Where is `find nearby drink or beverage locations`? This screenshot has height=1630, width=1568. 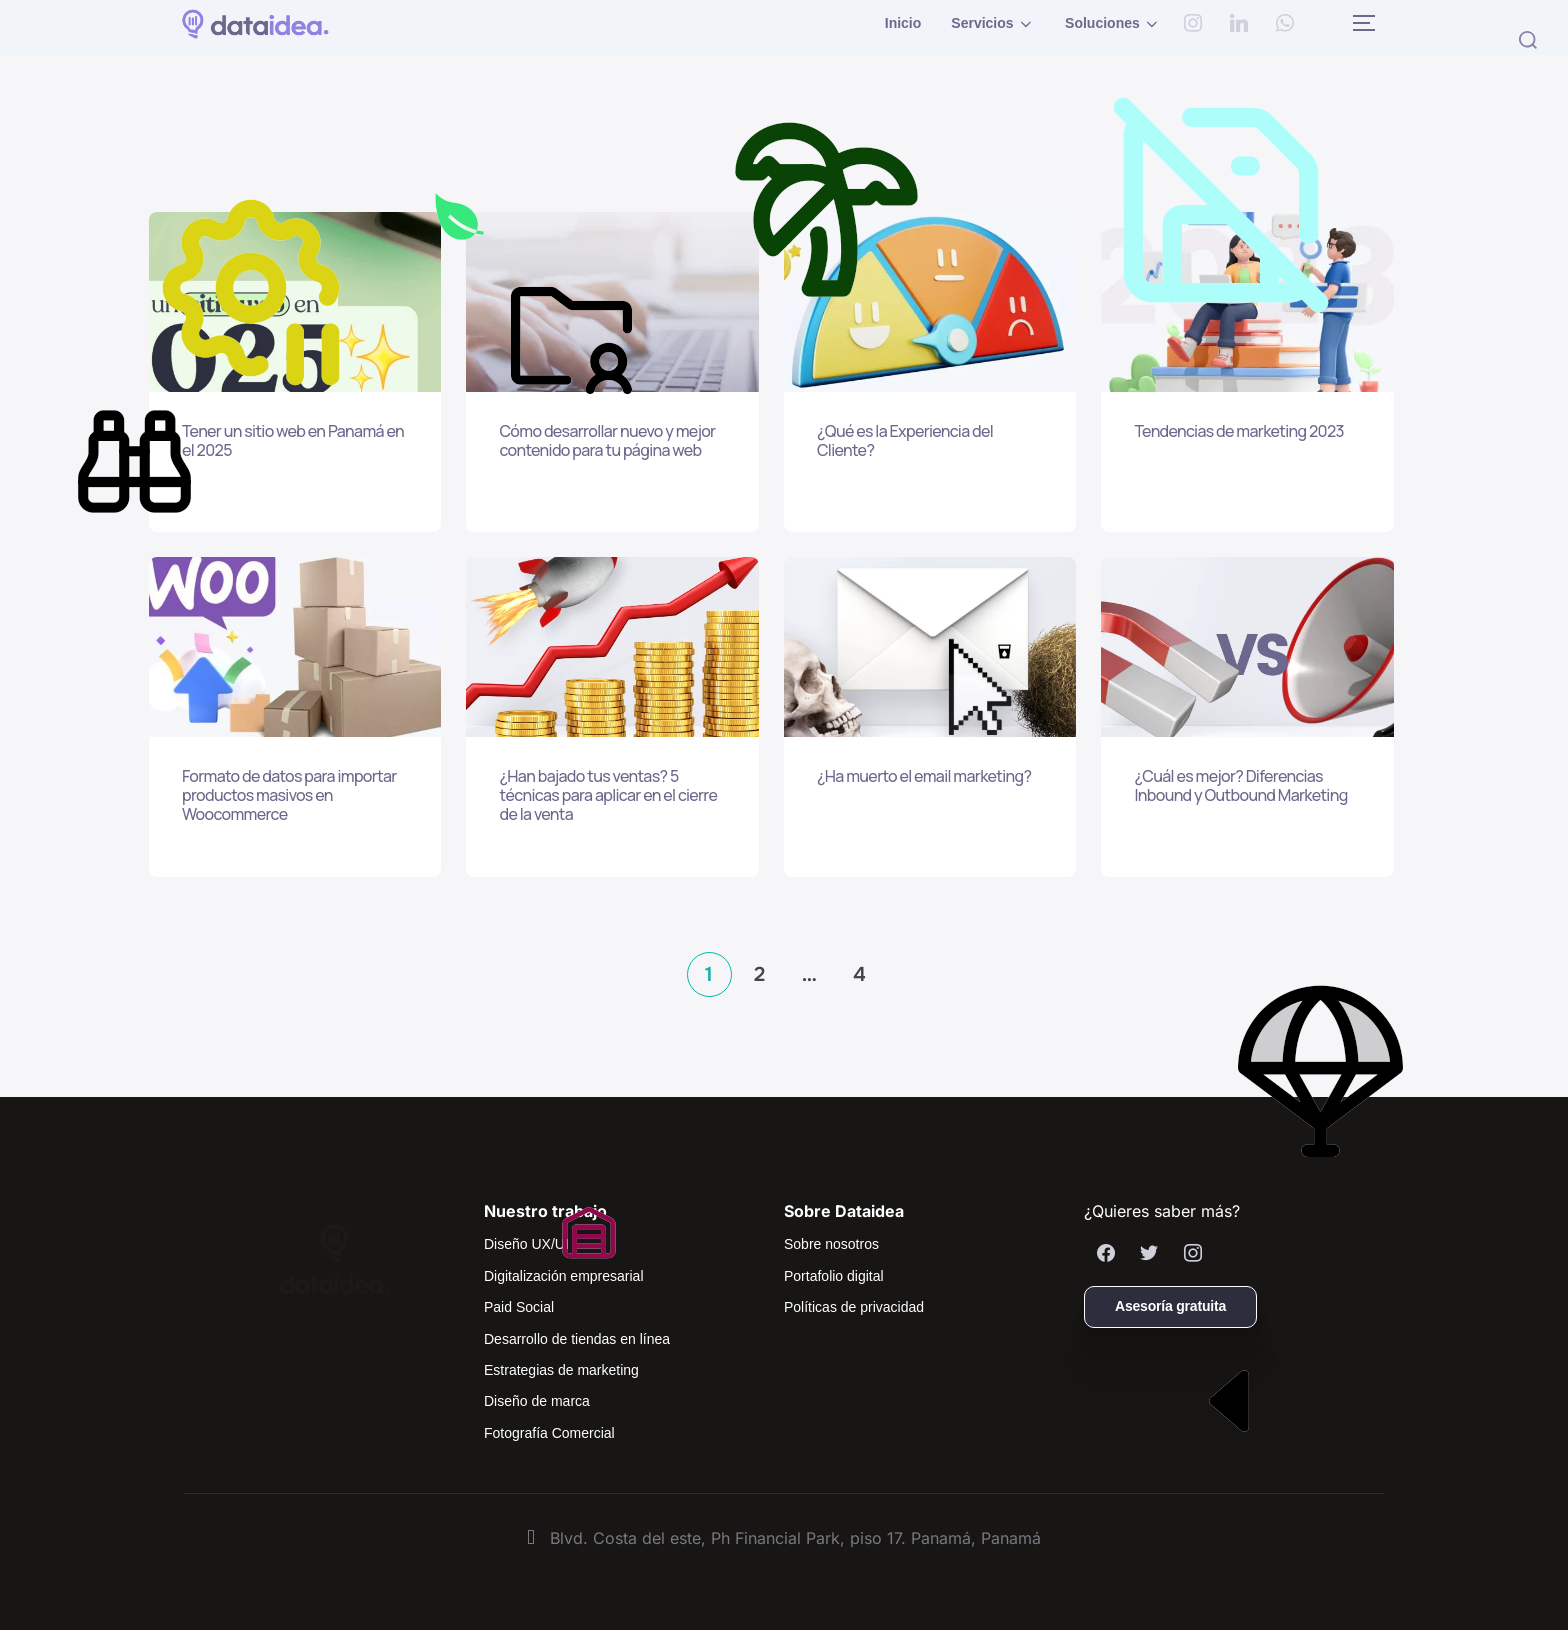 find nearby drink or beverage locations is located at coordinates (1004, 651).